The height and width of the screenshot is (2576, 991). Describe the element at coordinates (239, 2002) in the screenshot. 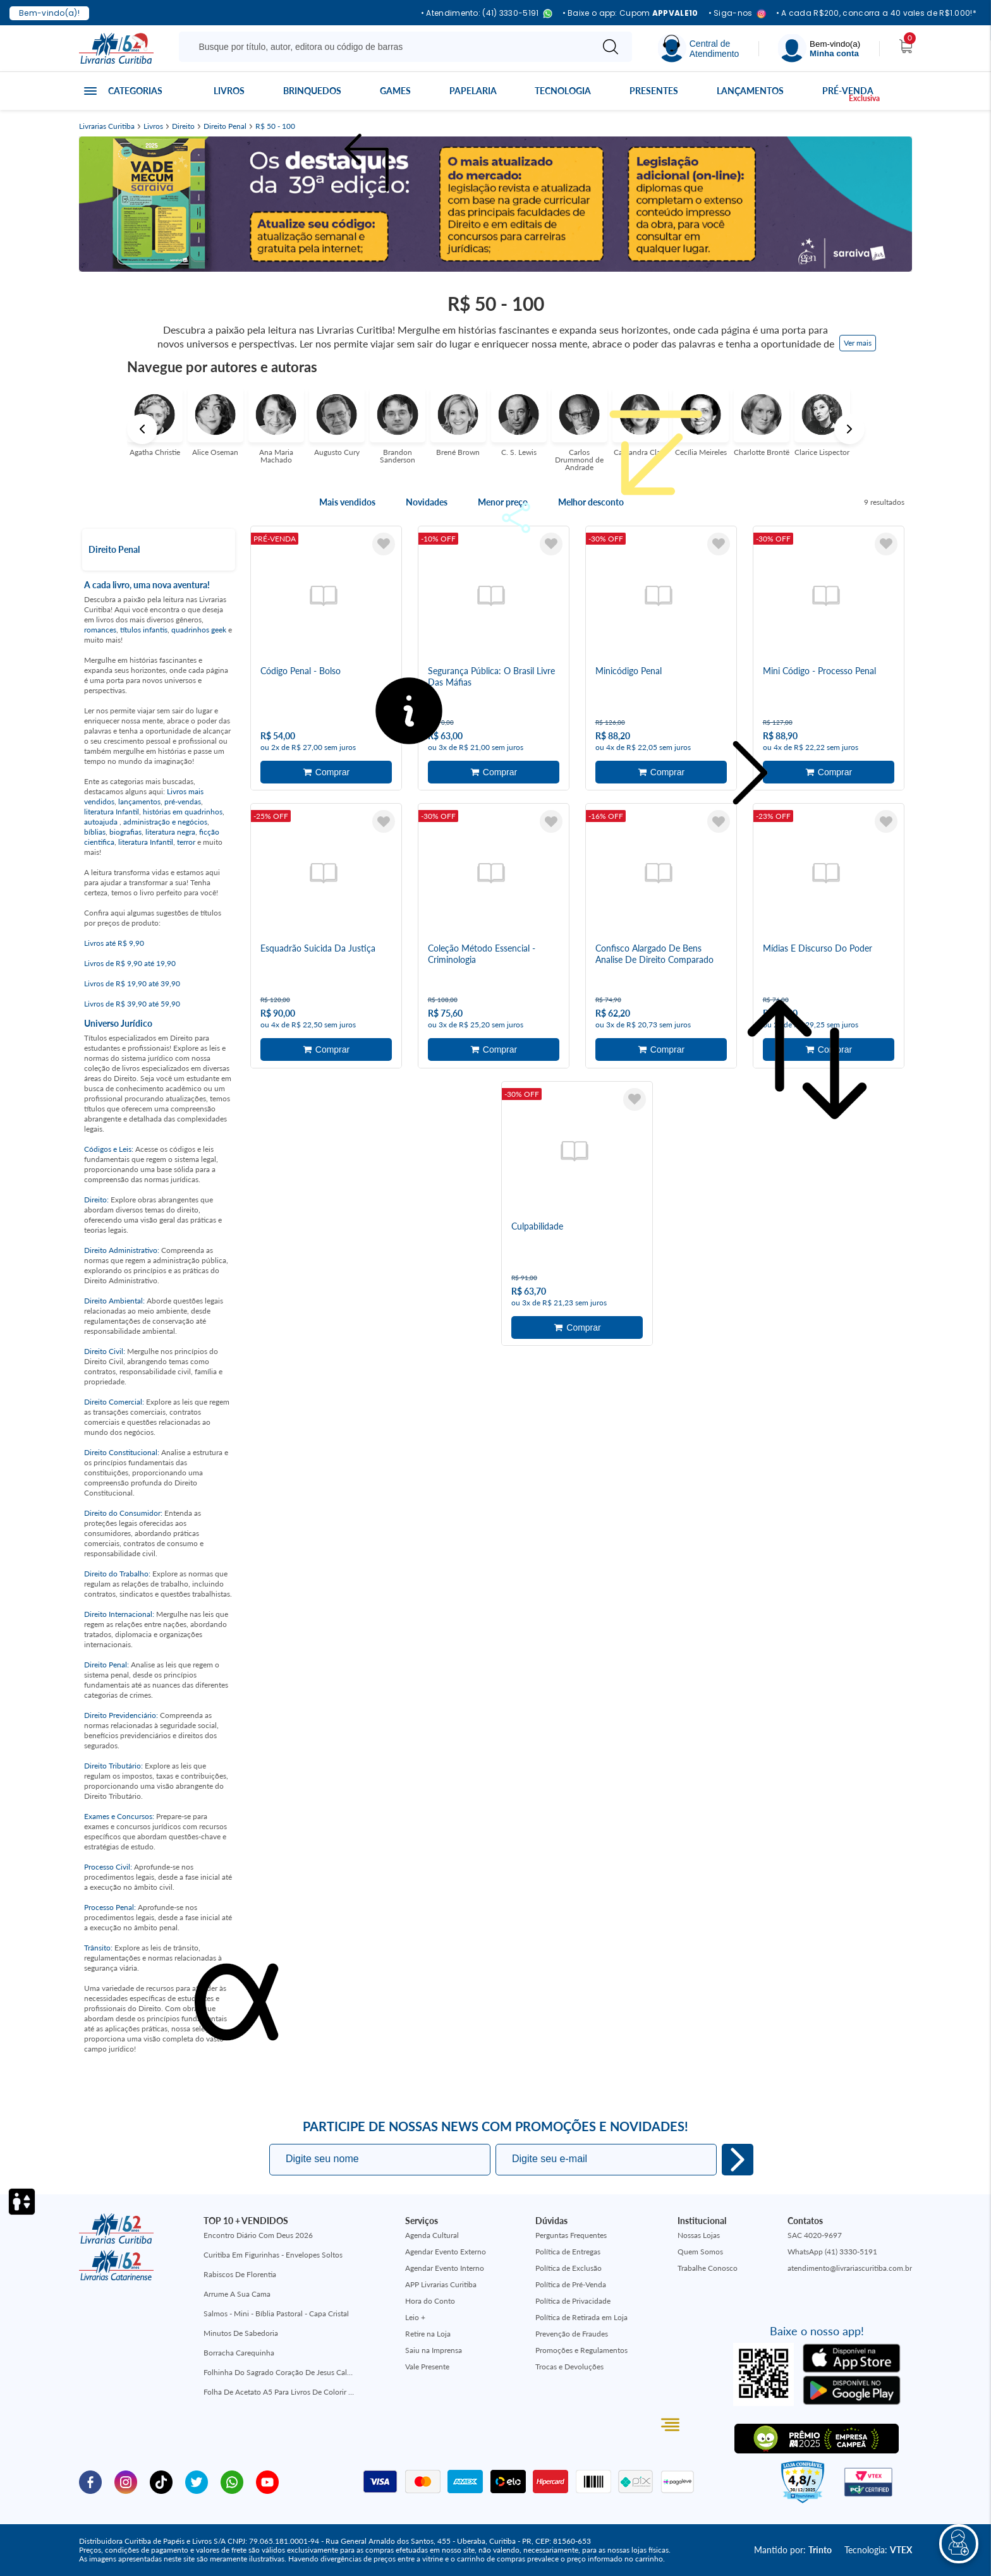

I see `indicates alpha version or early release software` at that location.